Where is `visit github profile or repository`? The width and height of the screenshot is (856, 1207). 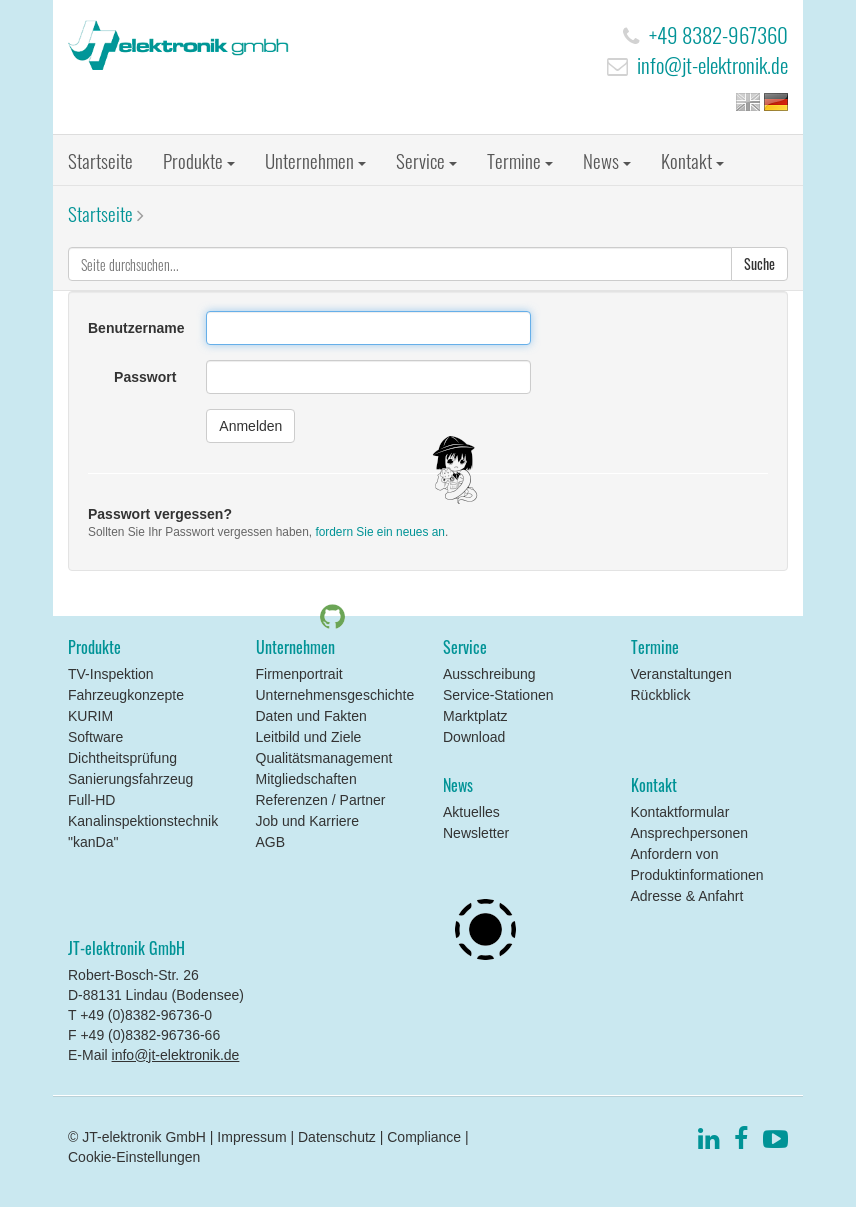 visit github profile or repository is located at coordinates (332, 616).